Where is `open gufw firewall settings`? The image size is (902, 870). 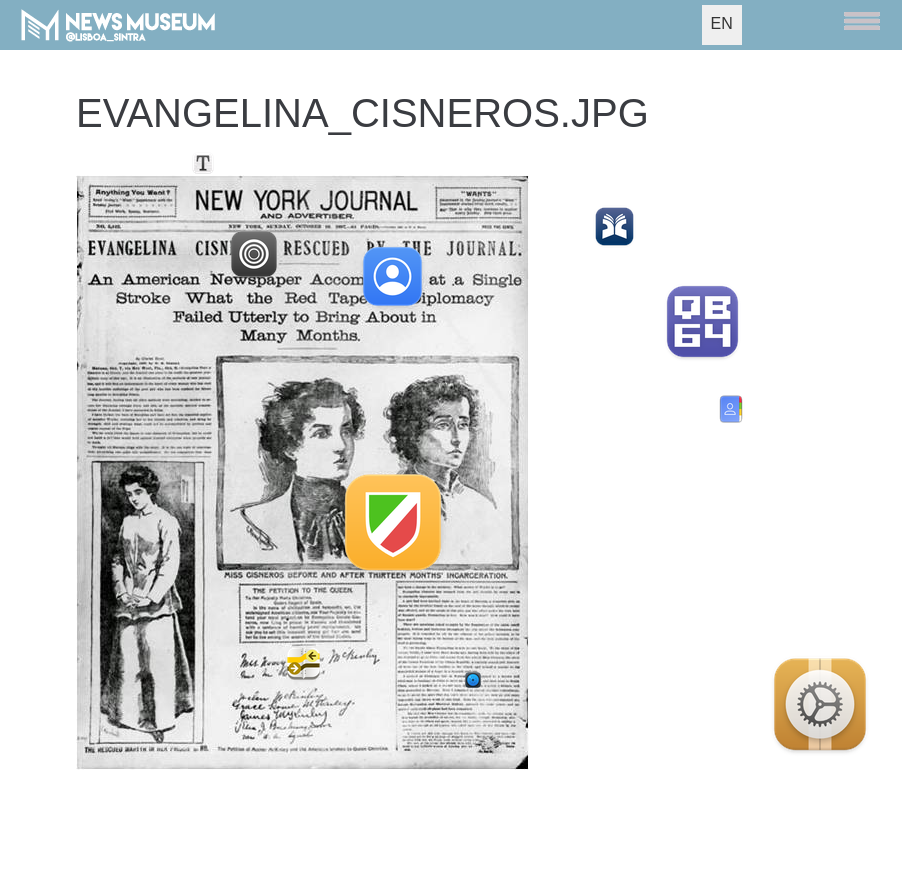
open gufw firewall settings is located at coordinates (393, 524).